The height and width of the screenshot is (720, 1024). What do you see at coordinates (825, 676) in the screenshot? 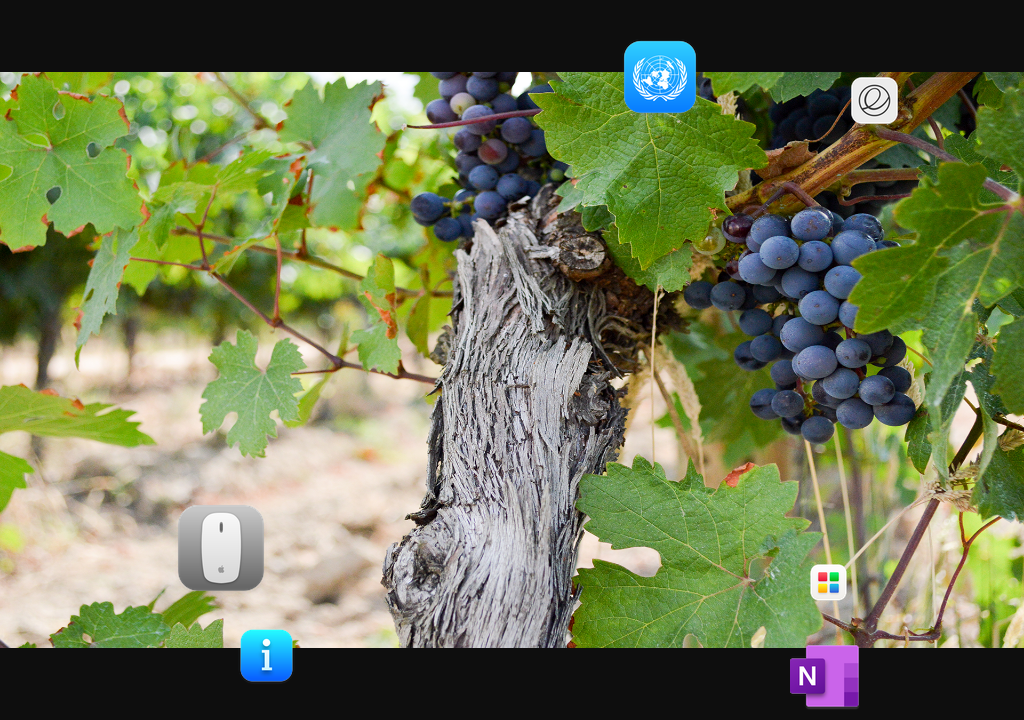
I see `open Microsoft OneNote` at bounding box center [825, 676].